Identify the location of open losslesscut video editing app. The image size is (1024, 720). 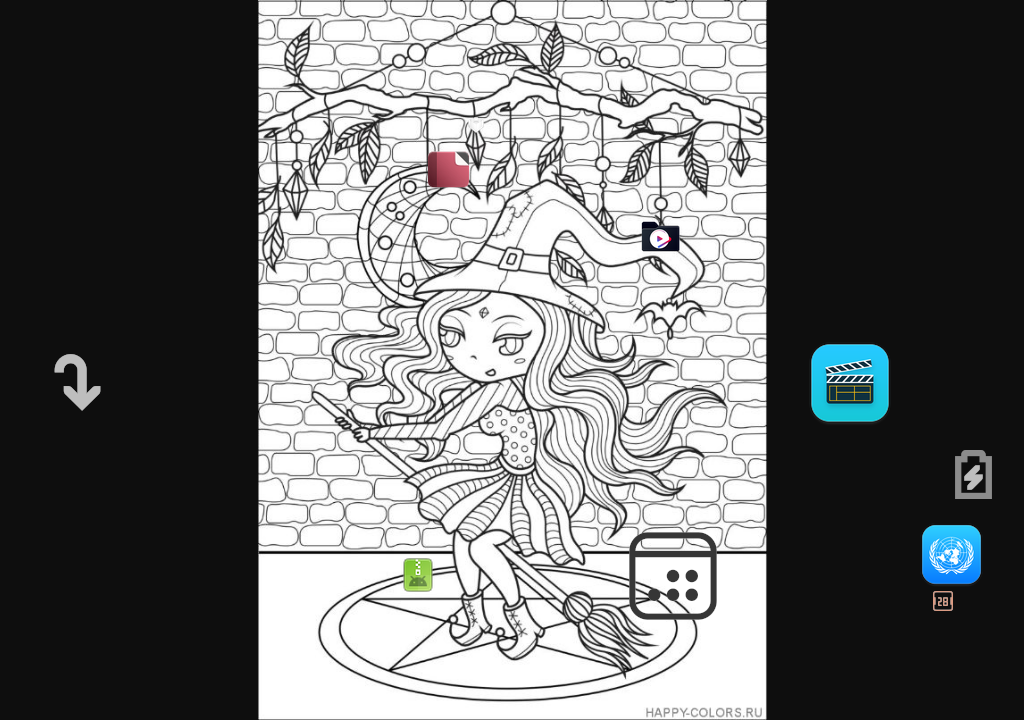
(850, 383).